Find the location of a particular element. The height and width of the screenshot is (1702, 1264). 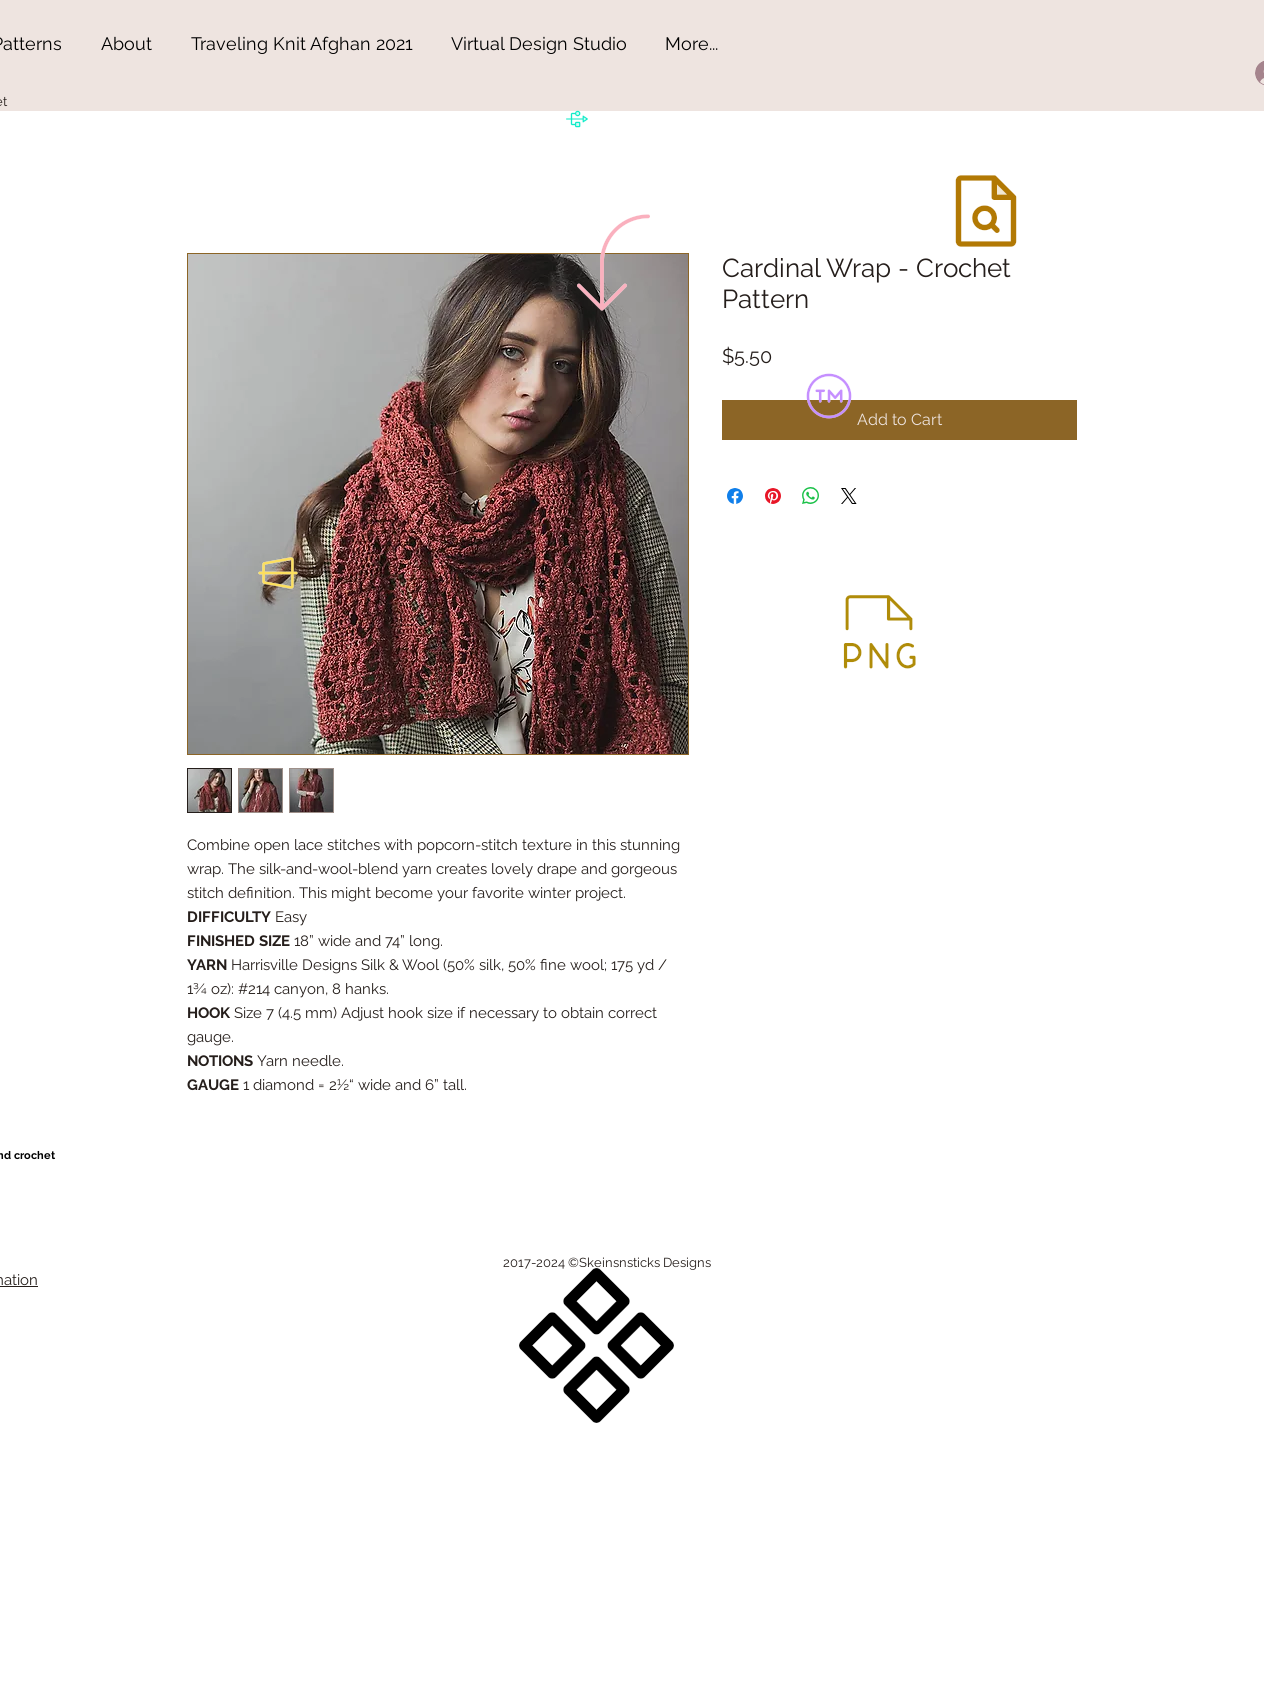

search within a document or file is located at coordinates (986, 211).